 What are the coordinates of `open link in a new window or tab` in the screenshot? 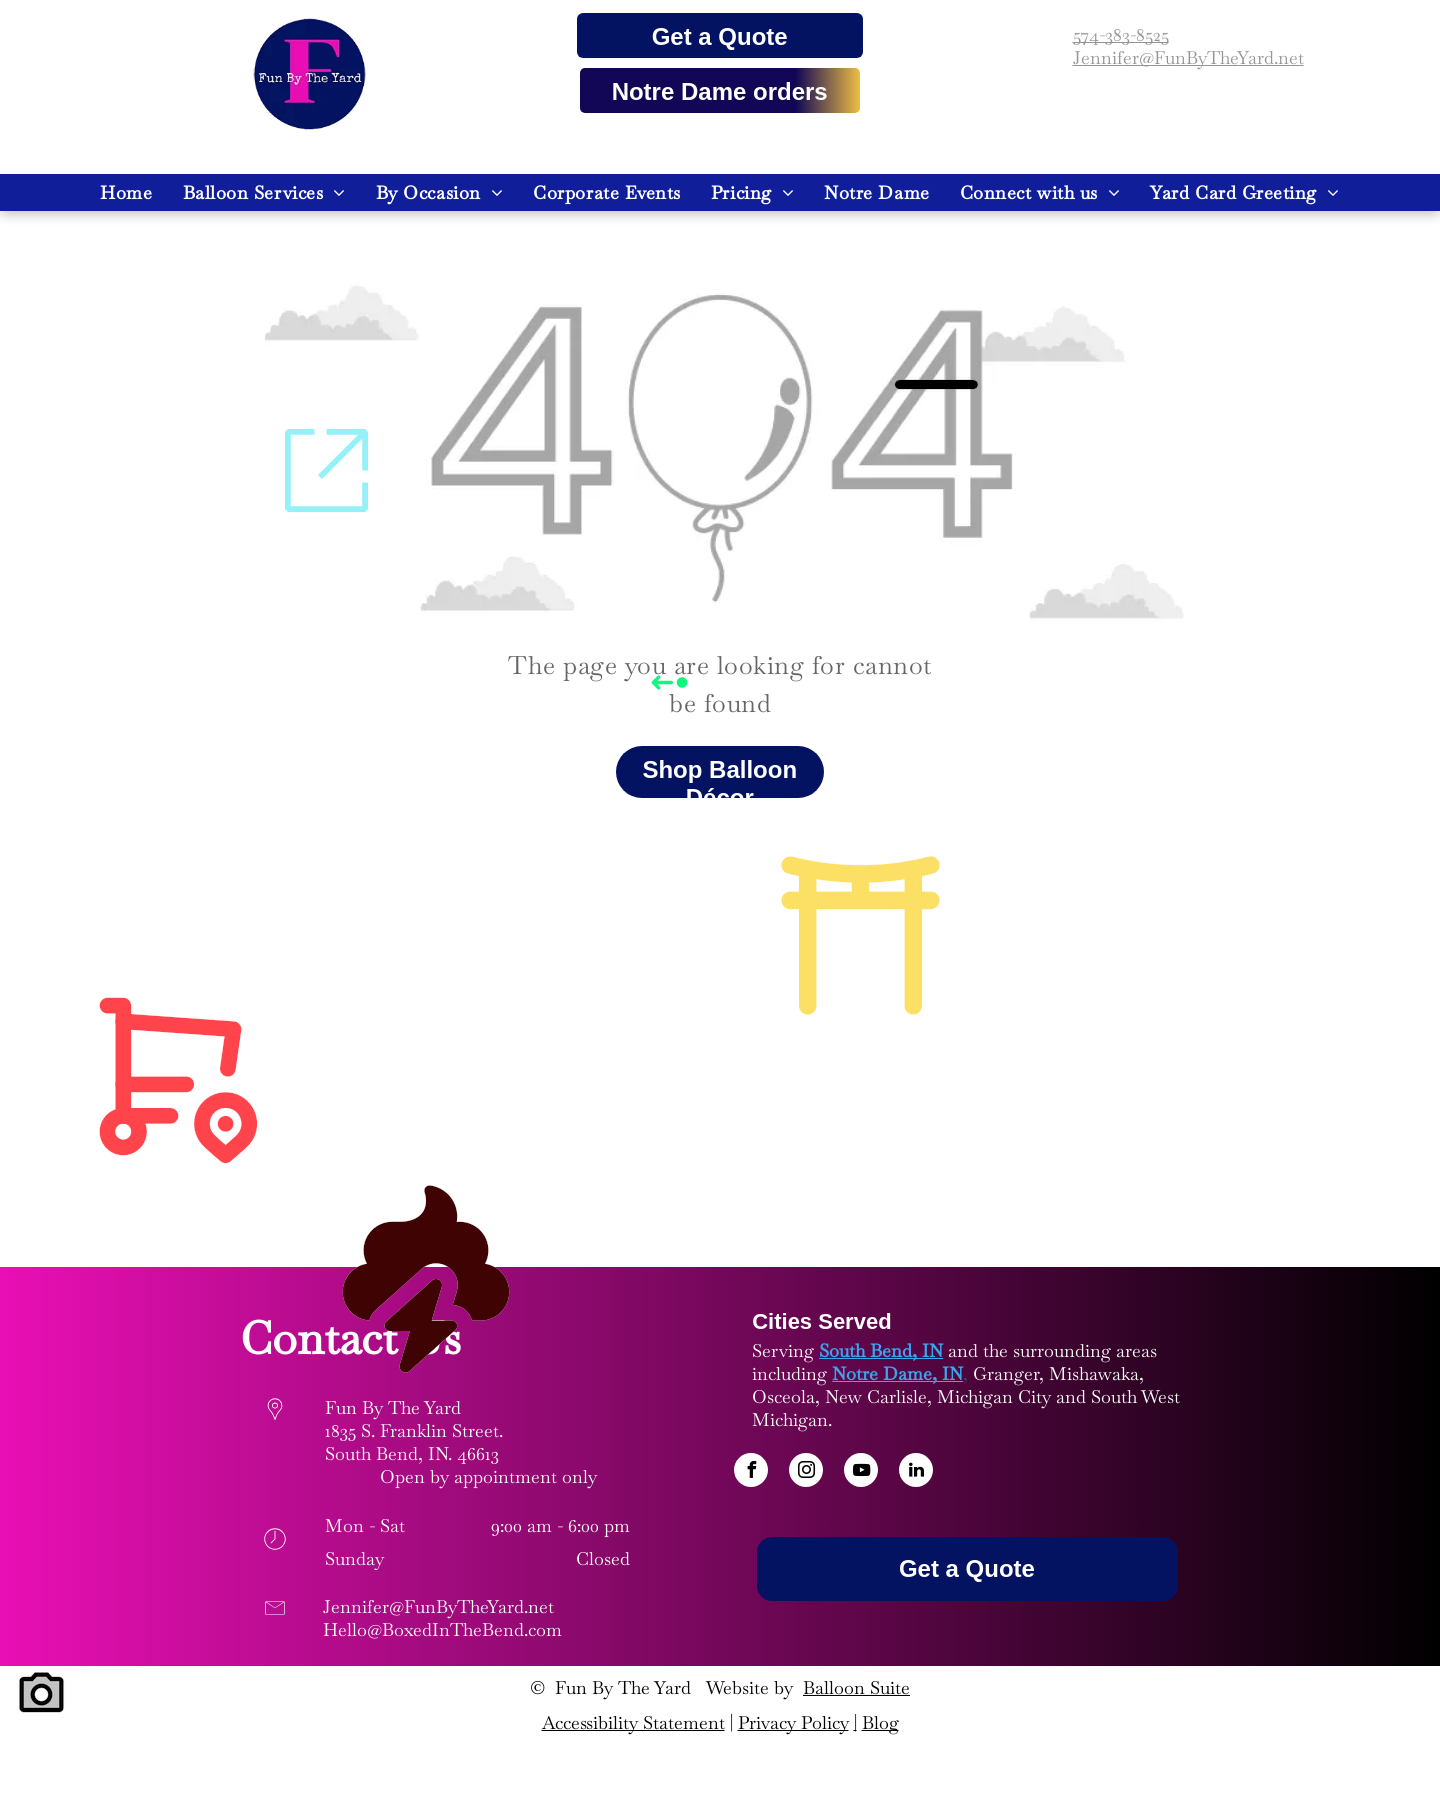 It's located at (326, 470).